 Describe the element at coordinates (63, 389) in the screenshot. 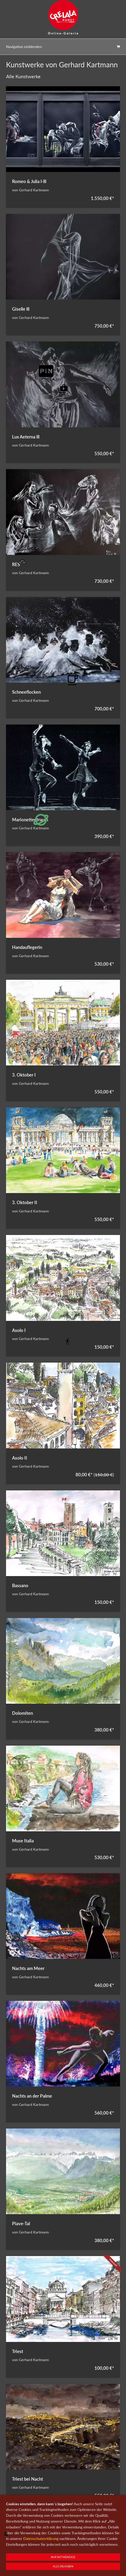

I see `access purchased video content` at that location.